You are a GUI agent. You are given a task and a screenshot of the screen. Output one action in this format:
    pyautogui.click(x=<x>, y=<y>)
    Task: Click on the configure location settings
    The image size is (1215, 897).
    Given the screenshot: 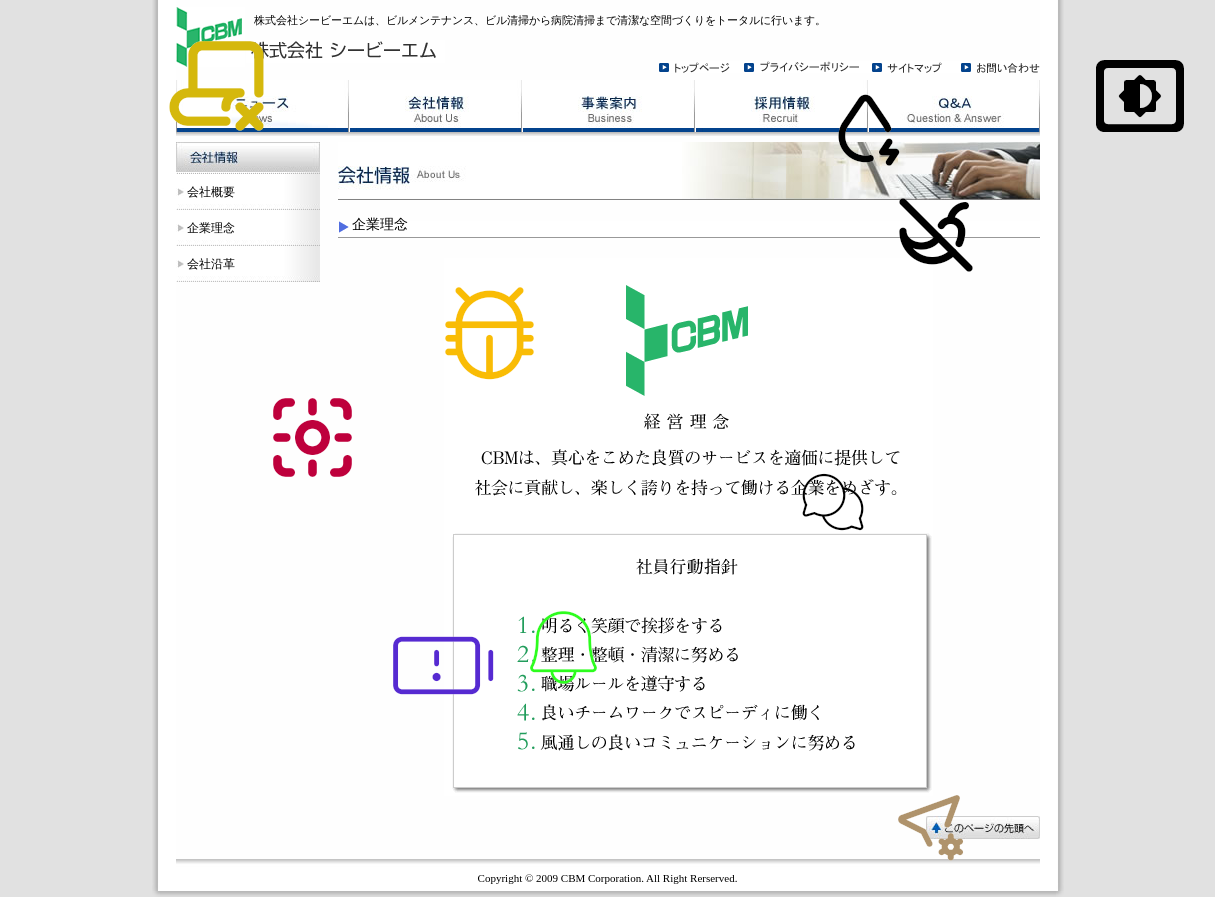 What is the action you would take?
    pyautogui.click(x=929, y=825)
    